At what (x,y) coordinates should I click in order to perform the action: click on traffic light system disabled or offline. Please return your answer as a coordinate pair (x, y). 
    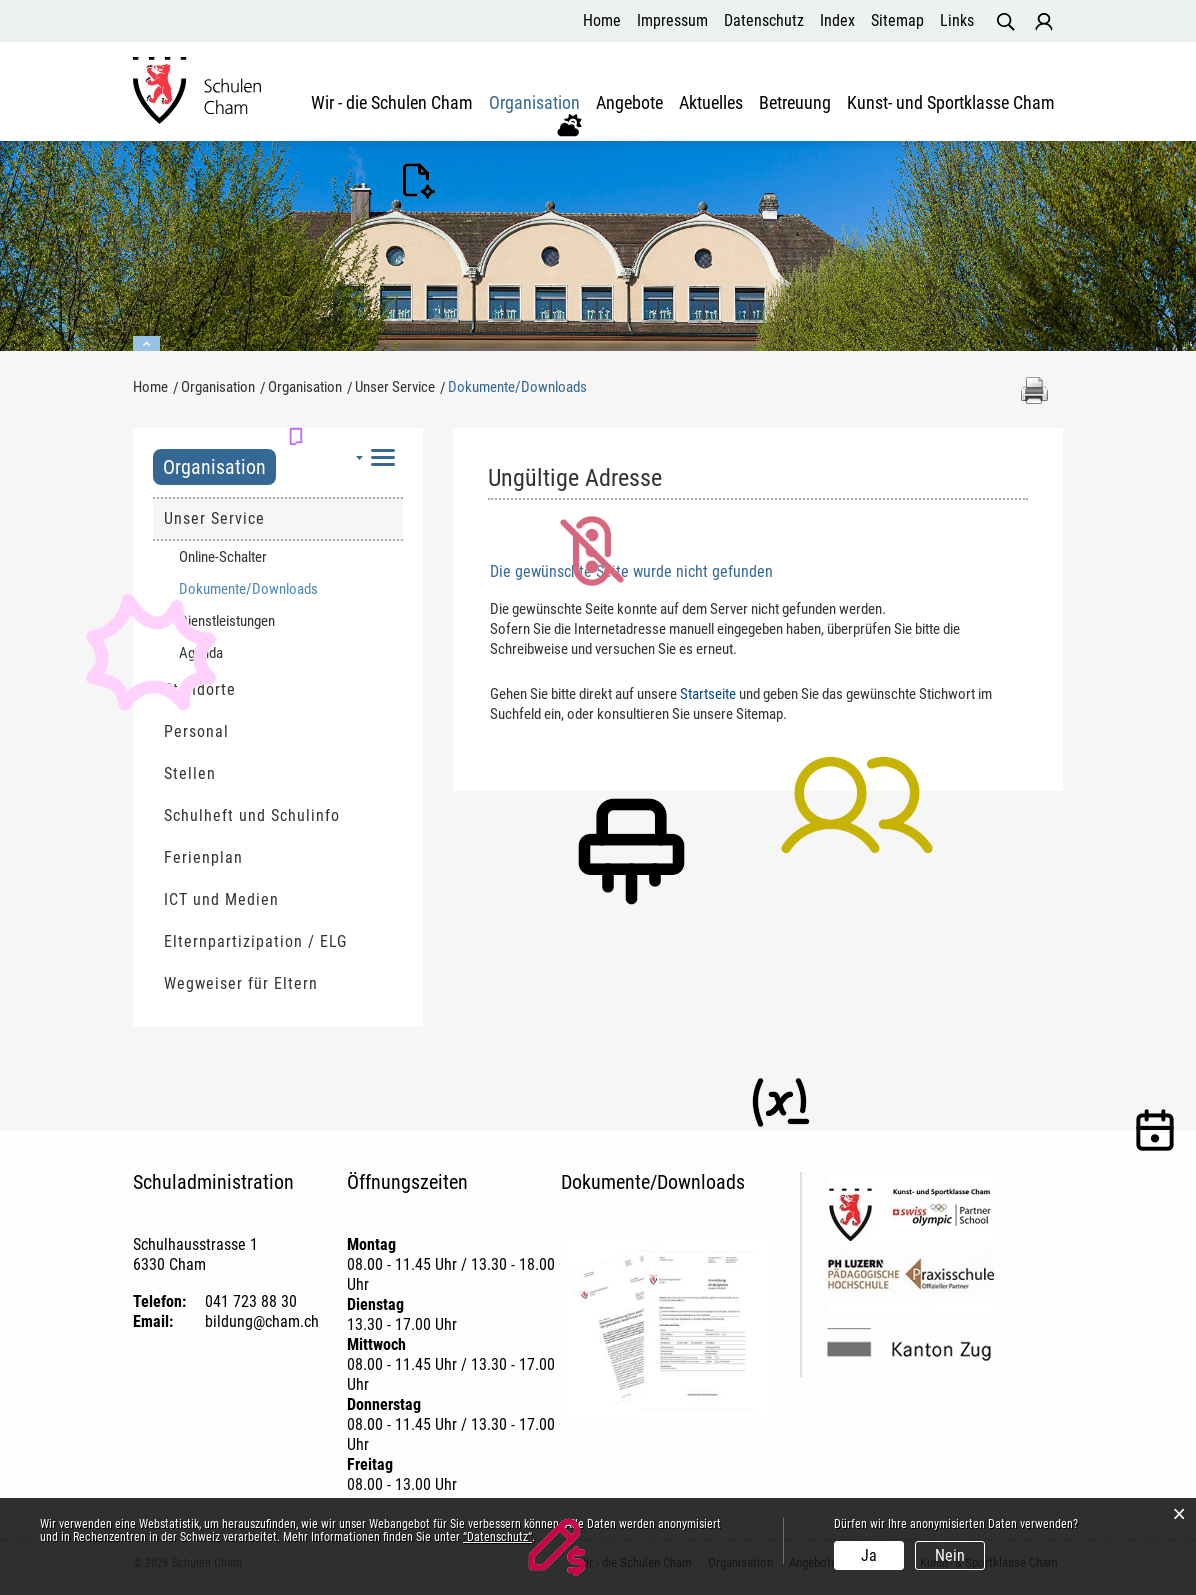
    Looking at the image, I should click on (592, 551).